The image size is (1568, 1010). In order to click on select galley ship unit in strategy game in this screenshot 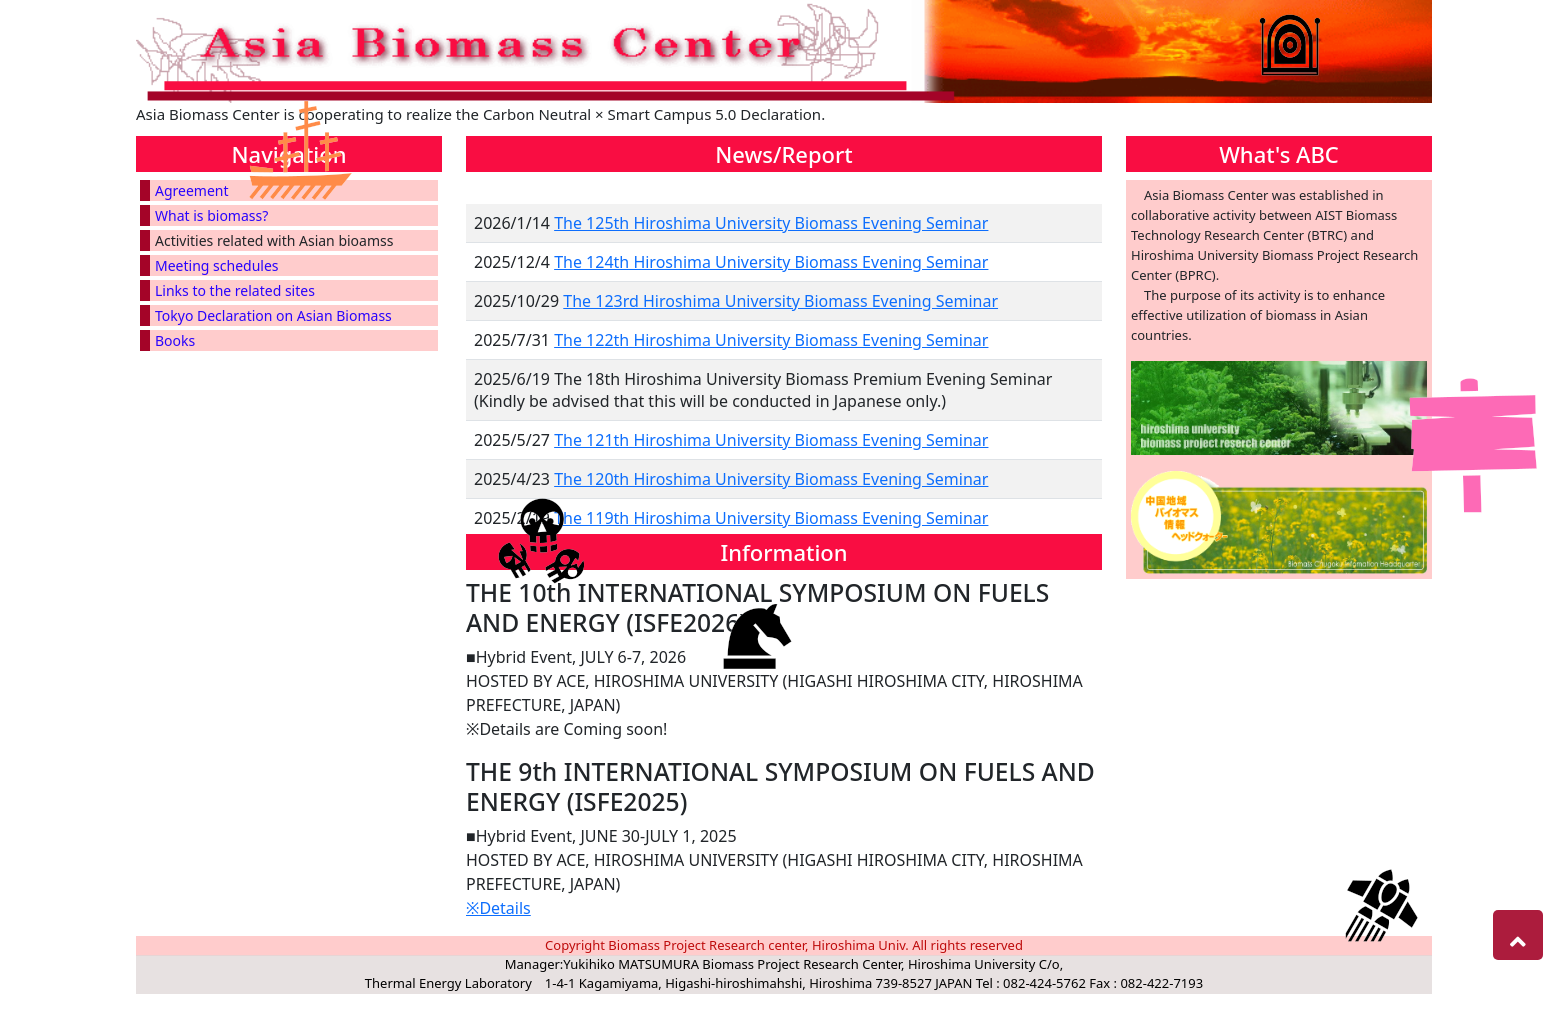, I will do `click(300, 150)`.